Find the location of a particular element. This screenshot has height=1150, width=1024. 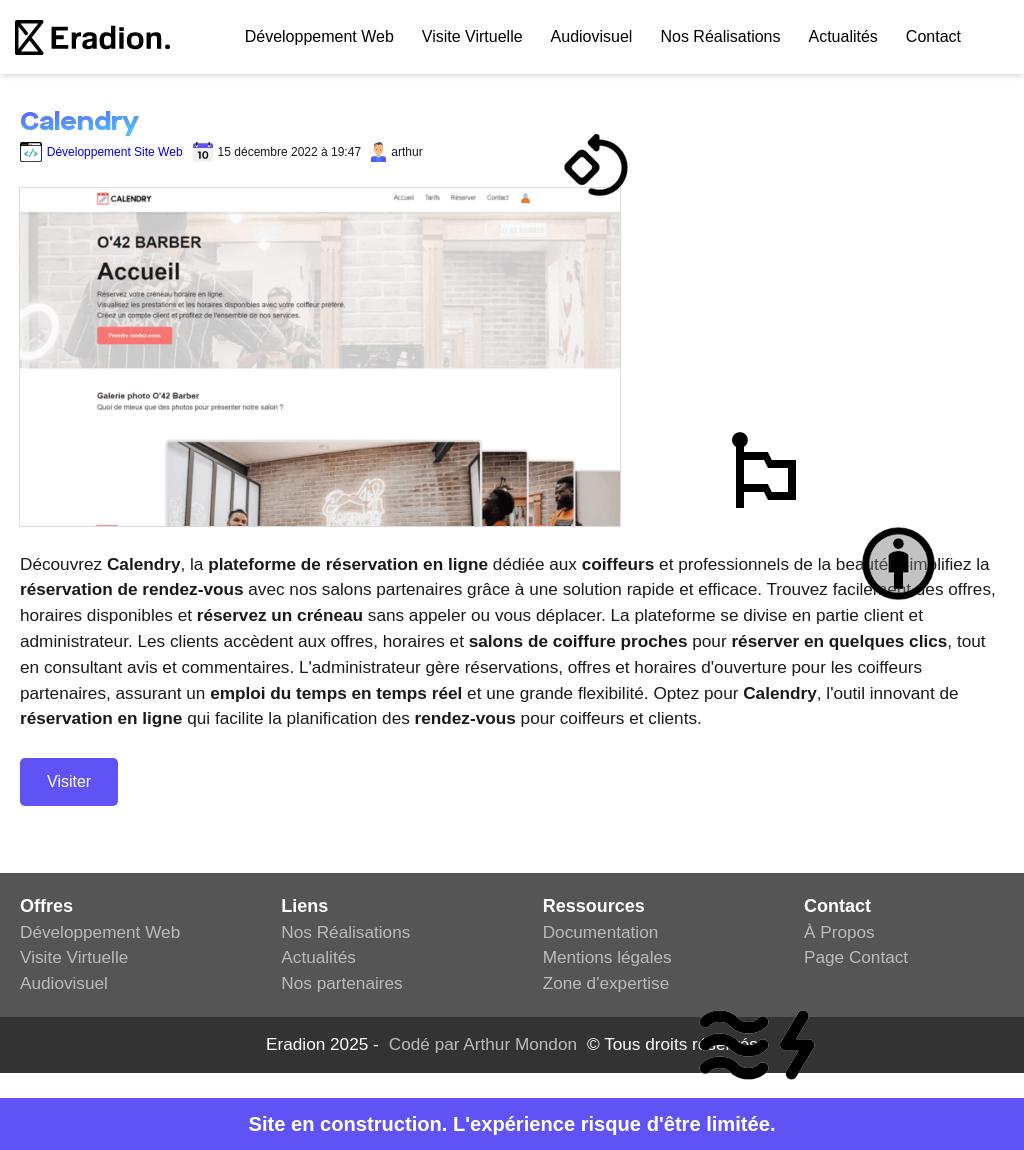

view attribution or credits information is located at coordinates (898, 563).